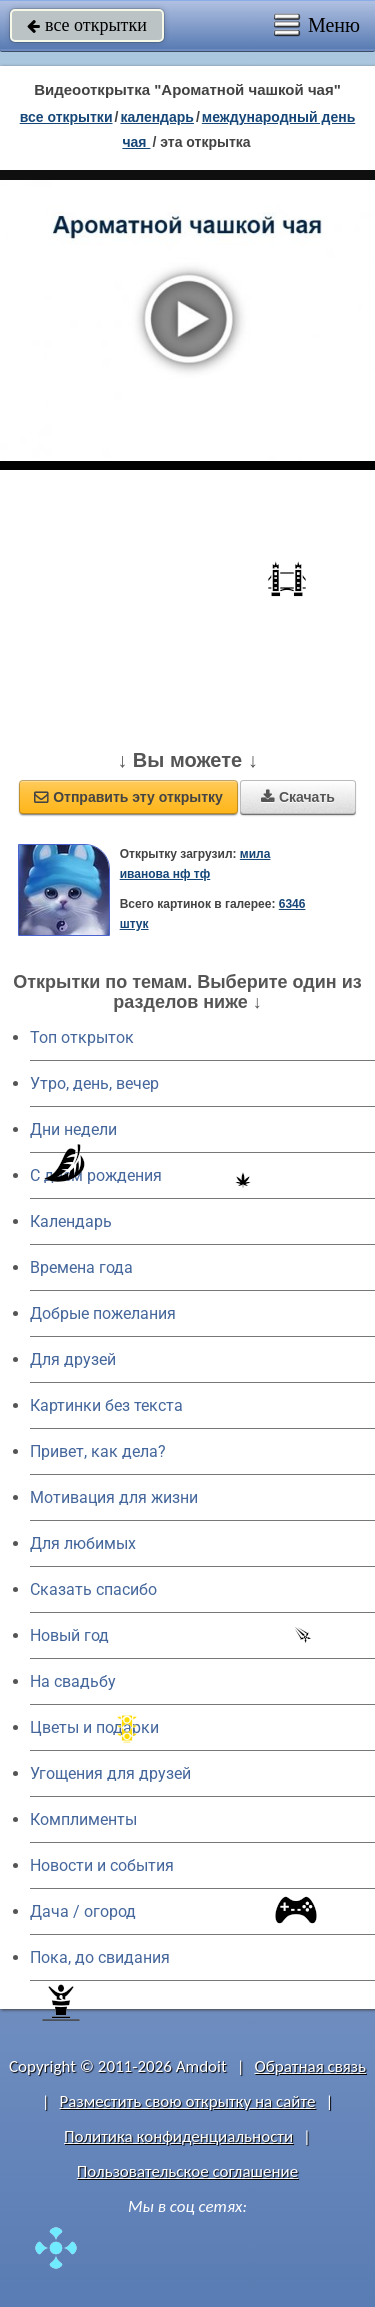  What do you see at coordinates (56, 2248) in the screenshot?
I see `indicates luck or bonus reward in gameplay` at bounding box center [56, 2248].